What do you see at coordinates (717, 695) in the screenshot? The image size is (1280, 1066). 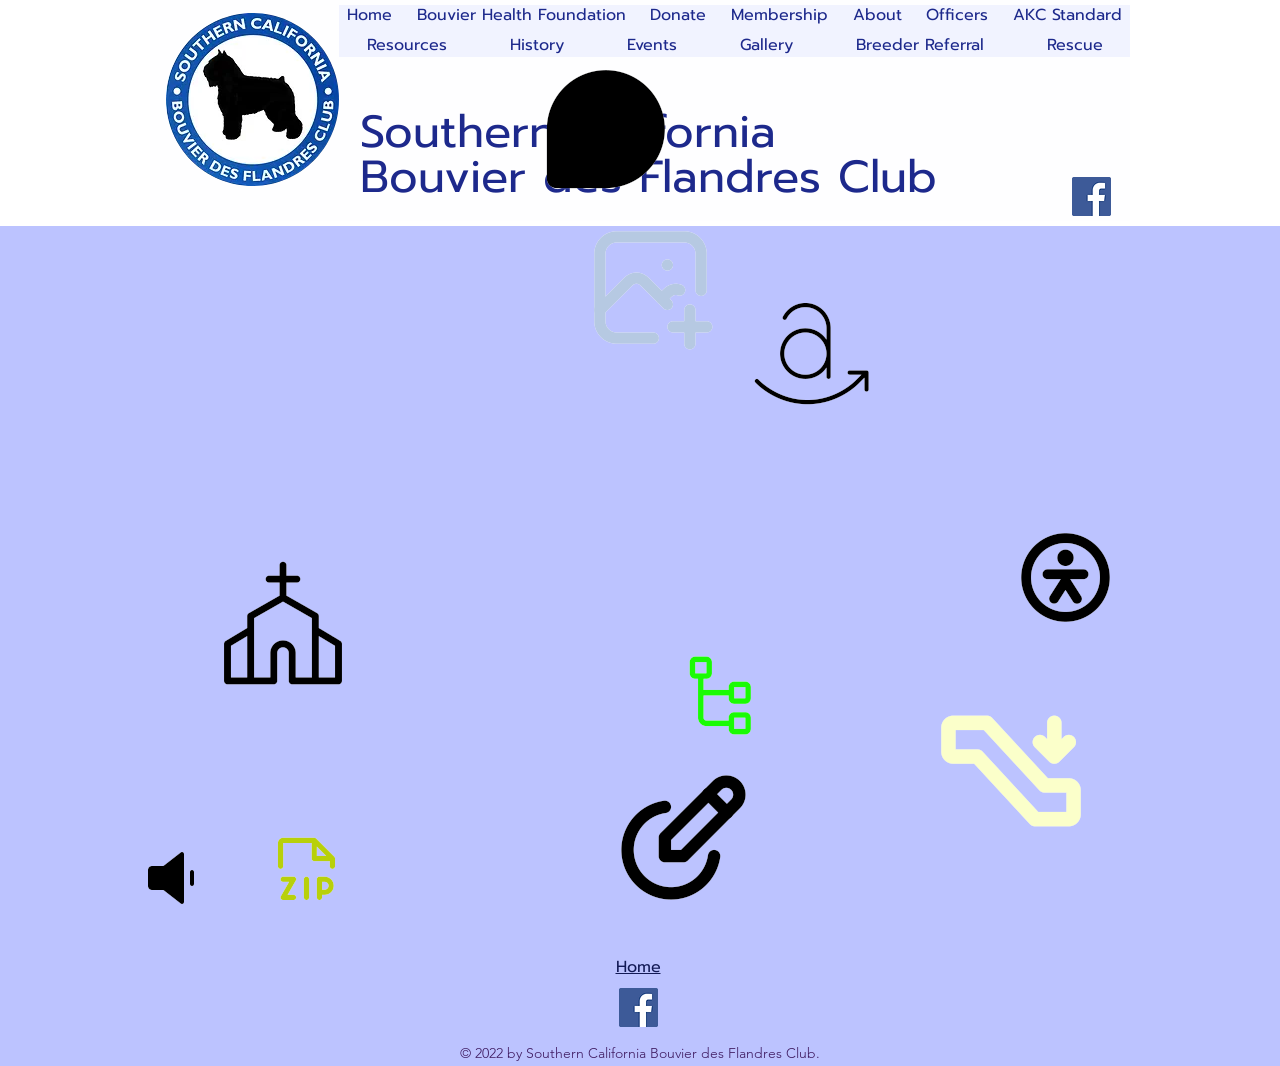 I see `view hierarchical folder structure` at bounding box center [717, 695].